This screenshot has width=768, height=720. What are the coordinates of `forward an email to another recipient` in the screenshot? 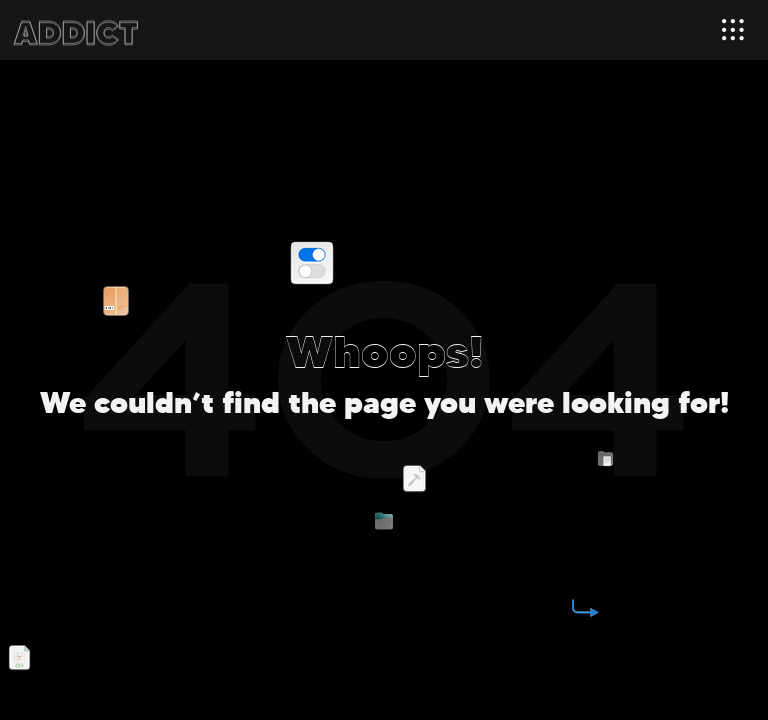 It's located at (585, 606).